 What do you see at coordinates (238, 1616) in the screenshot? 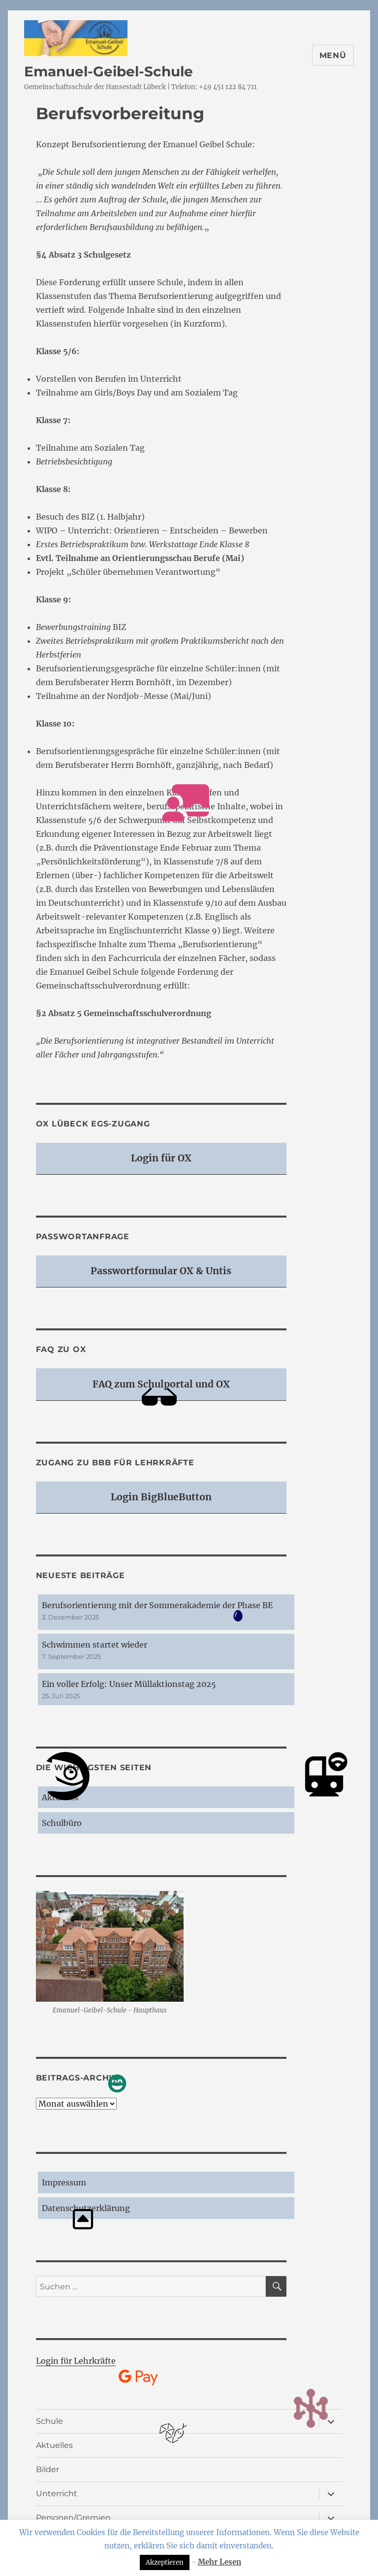
I see `indicates food or breakfast-related content` at bounding box center [238, 1616].